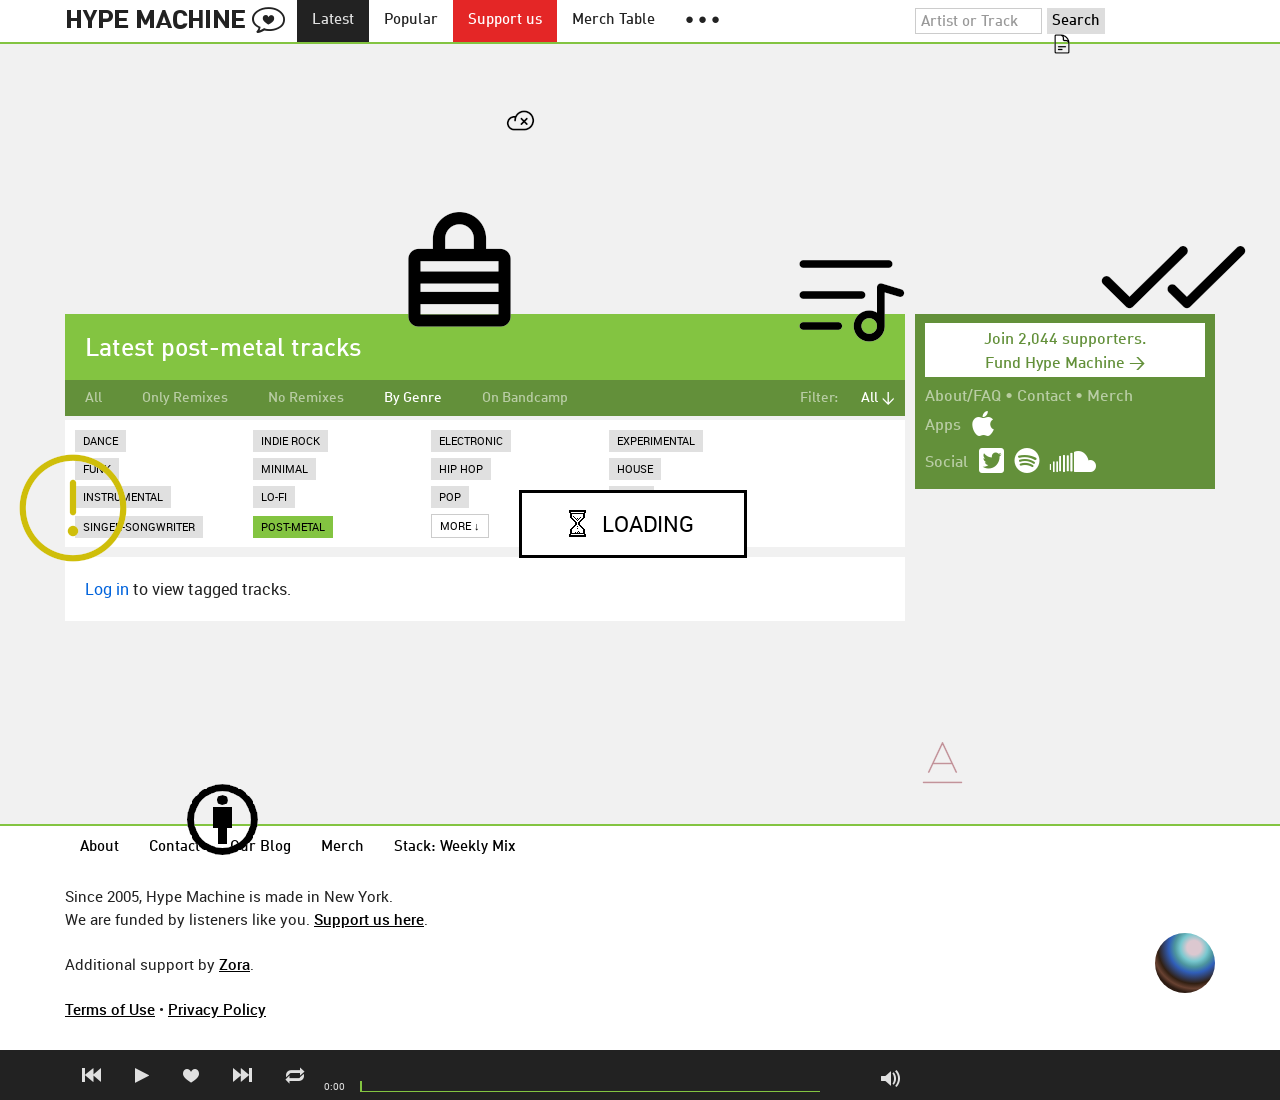  What do you see at coordinates (222, 819) in the screenshot?
I see `view attribution or credit information` at bounding box center [222, 819].